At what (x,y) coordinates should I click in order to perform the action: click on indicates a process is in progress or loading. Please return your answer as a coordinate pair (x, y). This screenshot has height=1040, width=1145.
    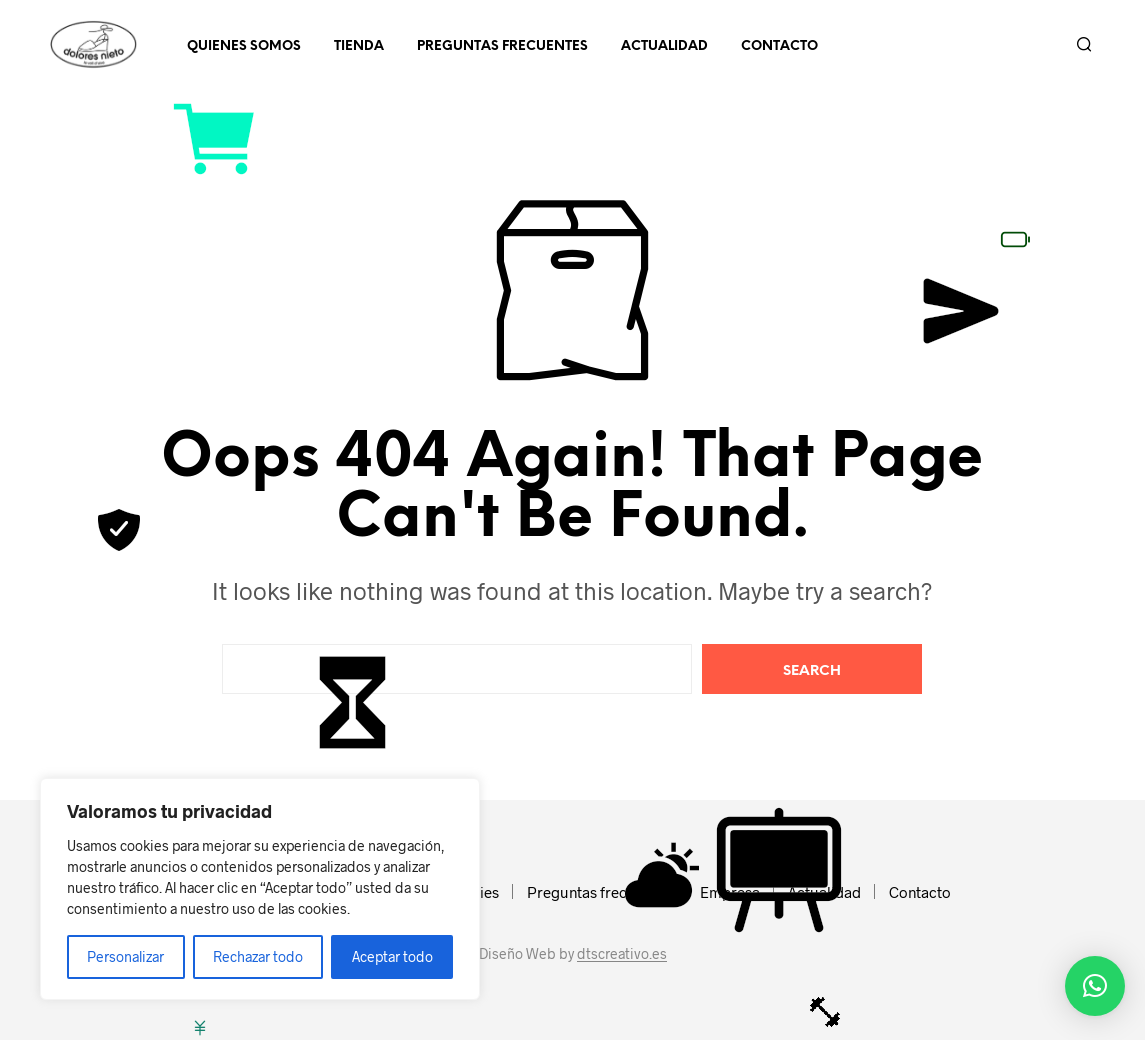
    Looking at the image, I should click on (352, 702).